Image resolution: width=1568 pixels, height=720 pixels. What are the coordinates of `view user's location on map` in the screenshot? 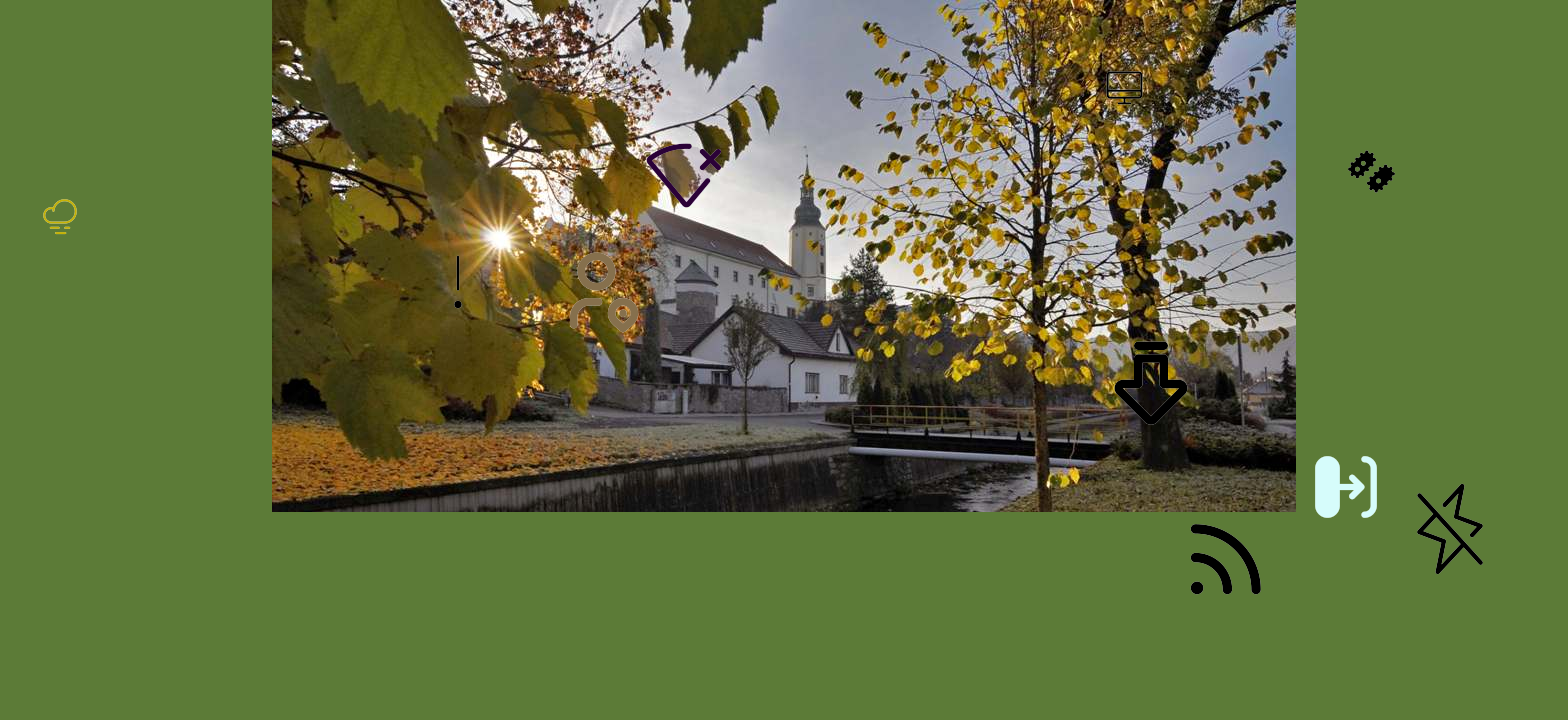 It's located at (596, 290).